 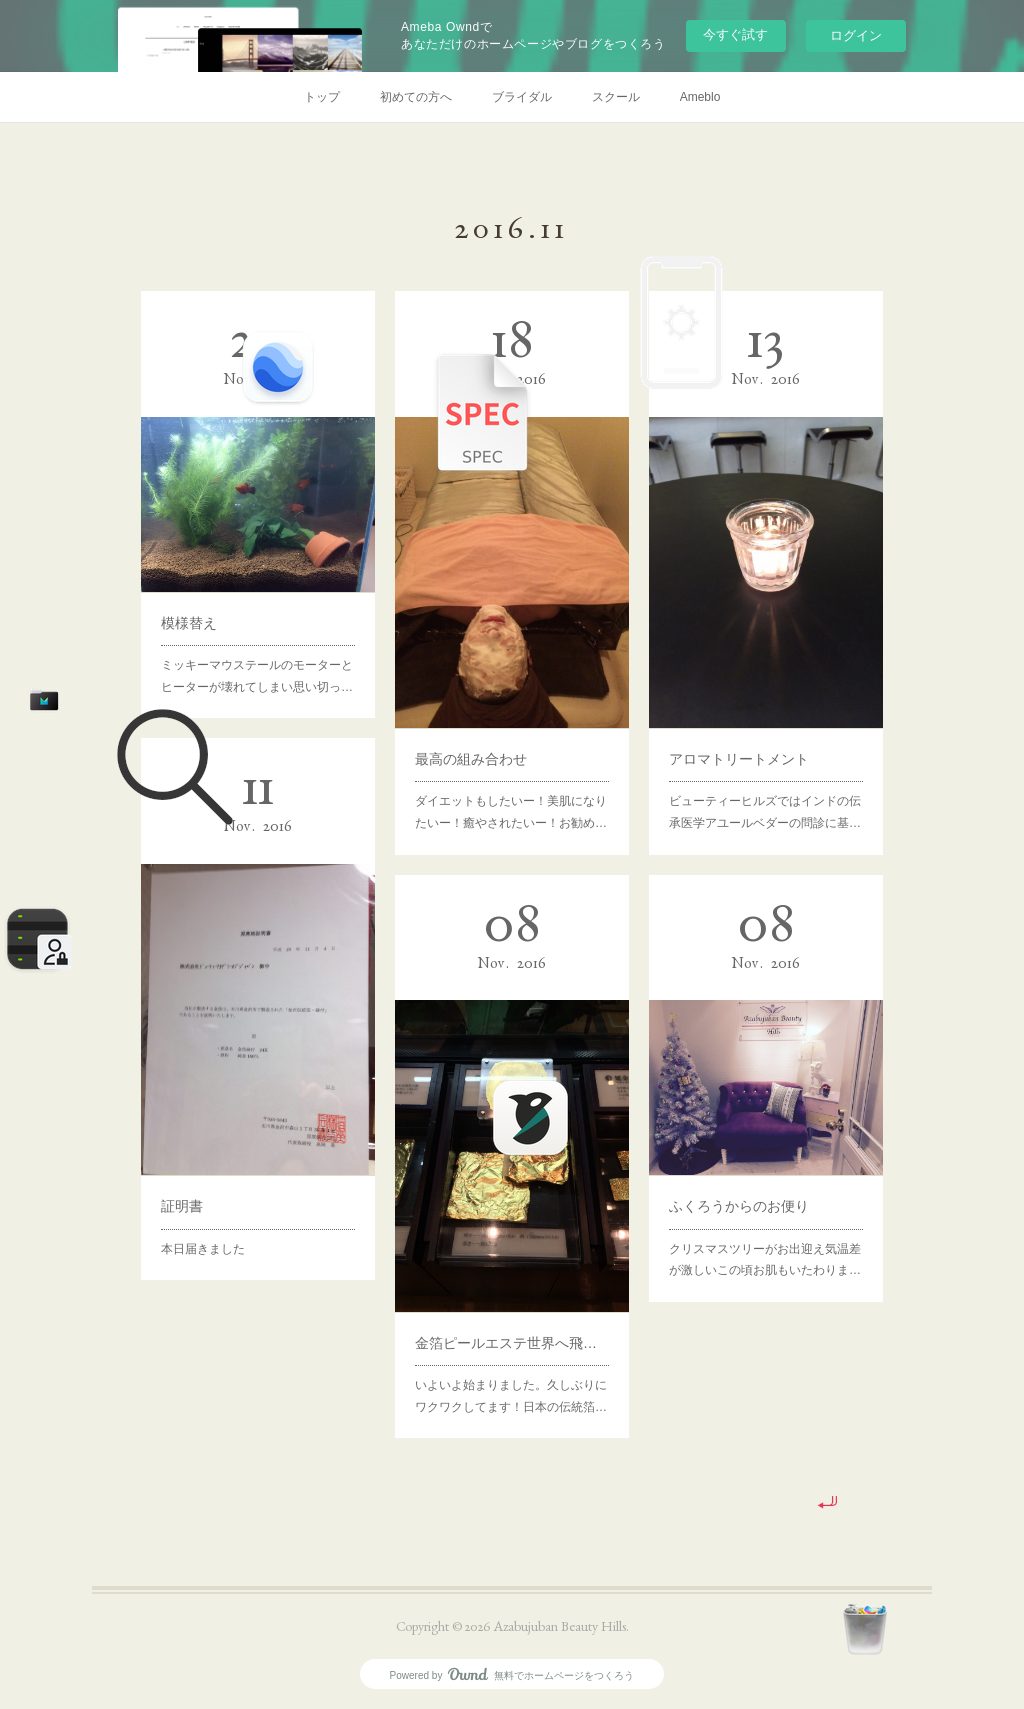 What do you see at coordinates (38, 940) in the screenshot?
I see `configure NIS (network information service) server settings` at bounding box center [38, 940].